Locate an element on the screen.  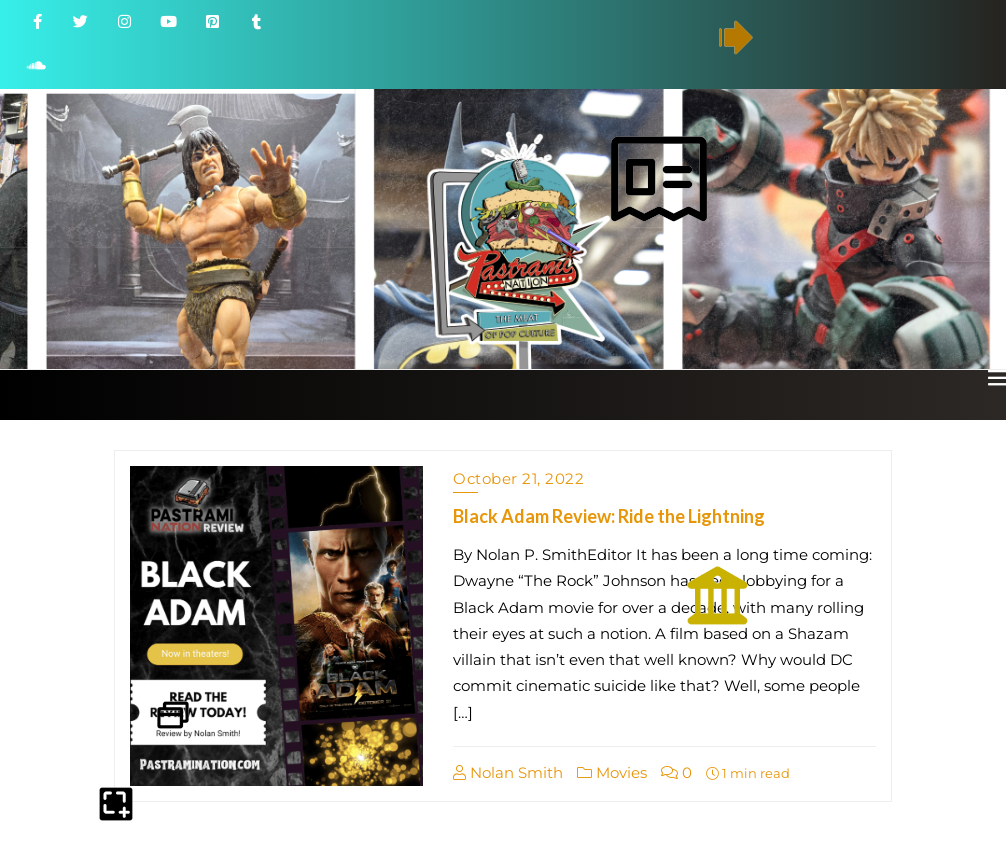
view nearby museums or cultural attractions is located at coordinates (717, 594).